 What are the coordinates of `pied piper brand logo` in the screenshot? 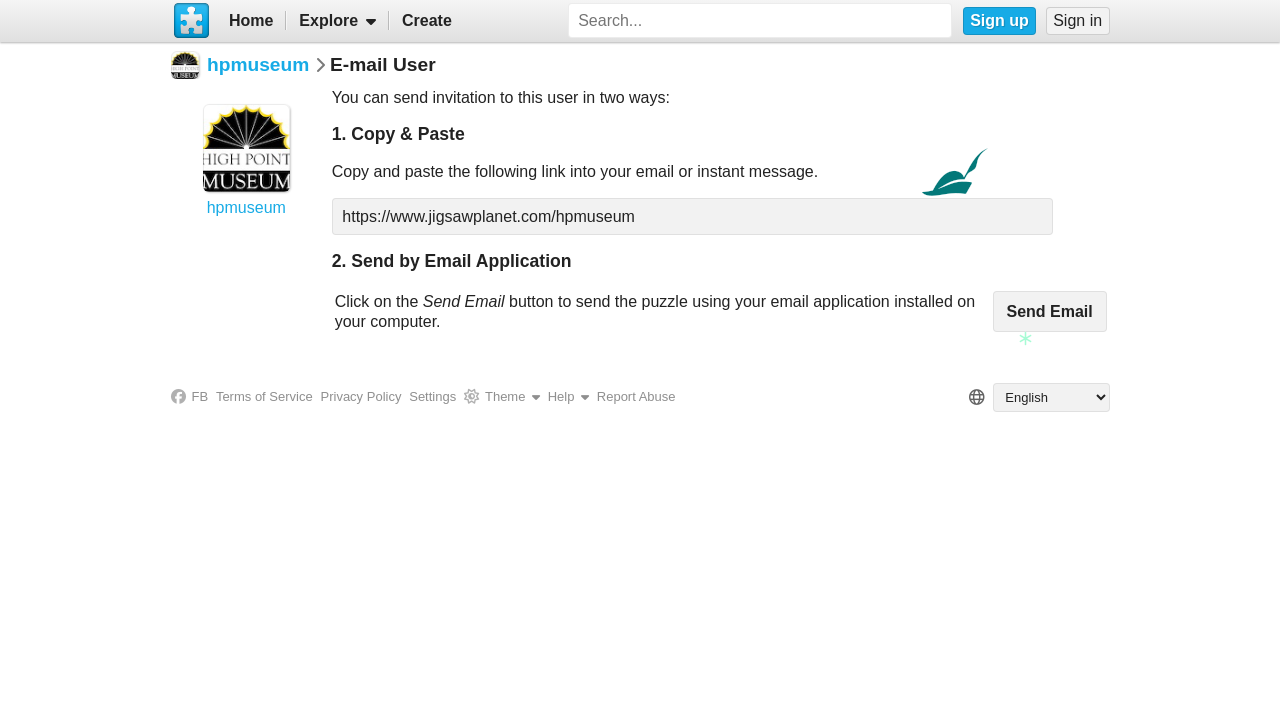 It's located at (955, 172).